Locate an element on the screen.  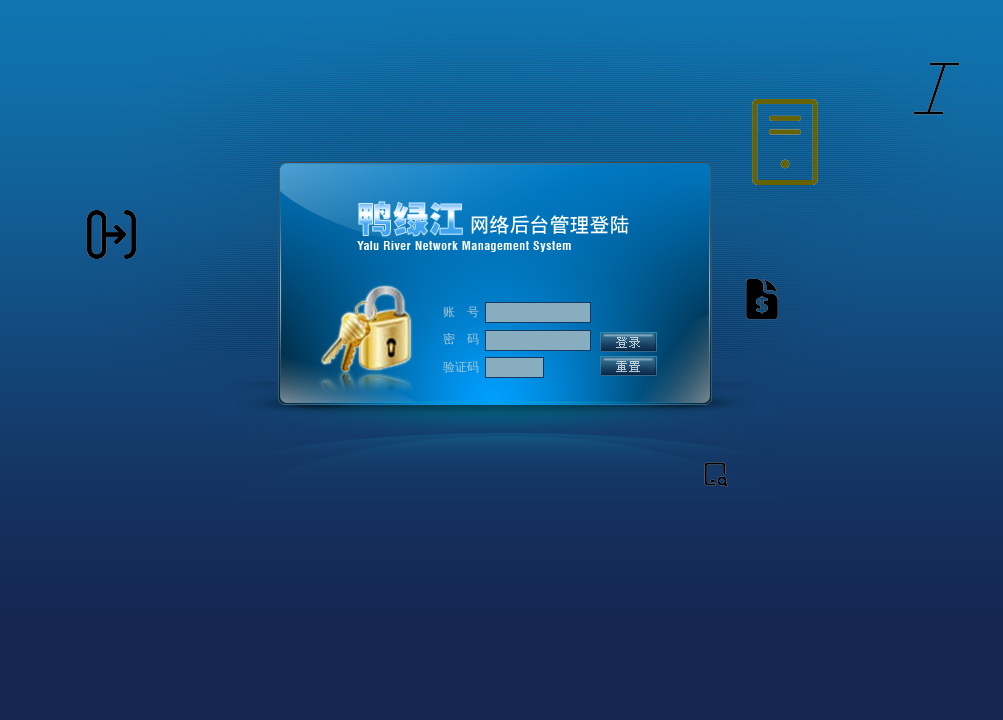
apply italic formatting to selected text is located at coordinates (936, 88).